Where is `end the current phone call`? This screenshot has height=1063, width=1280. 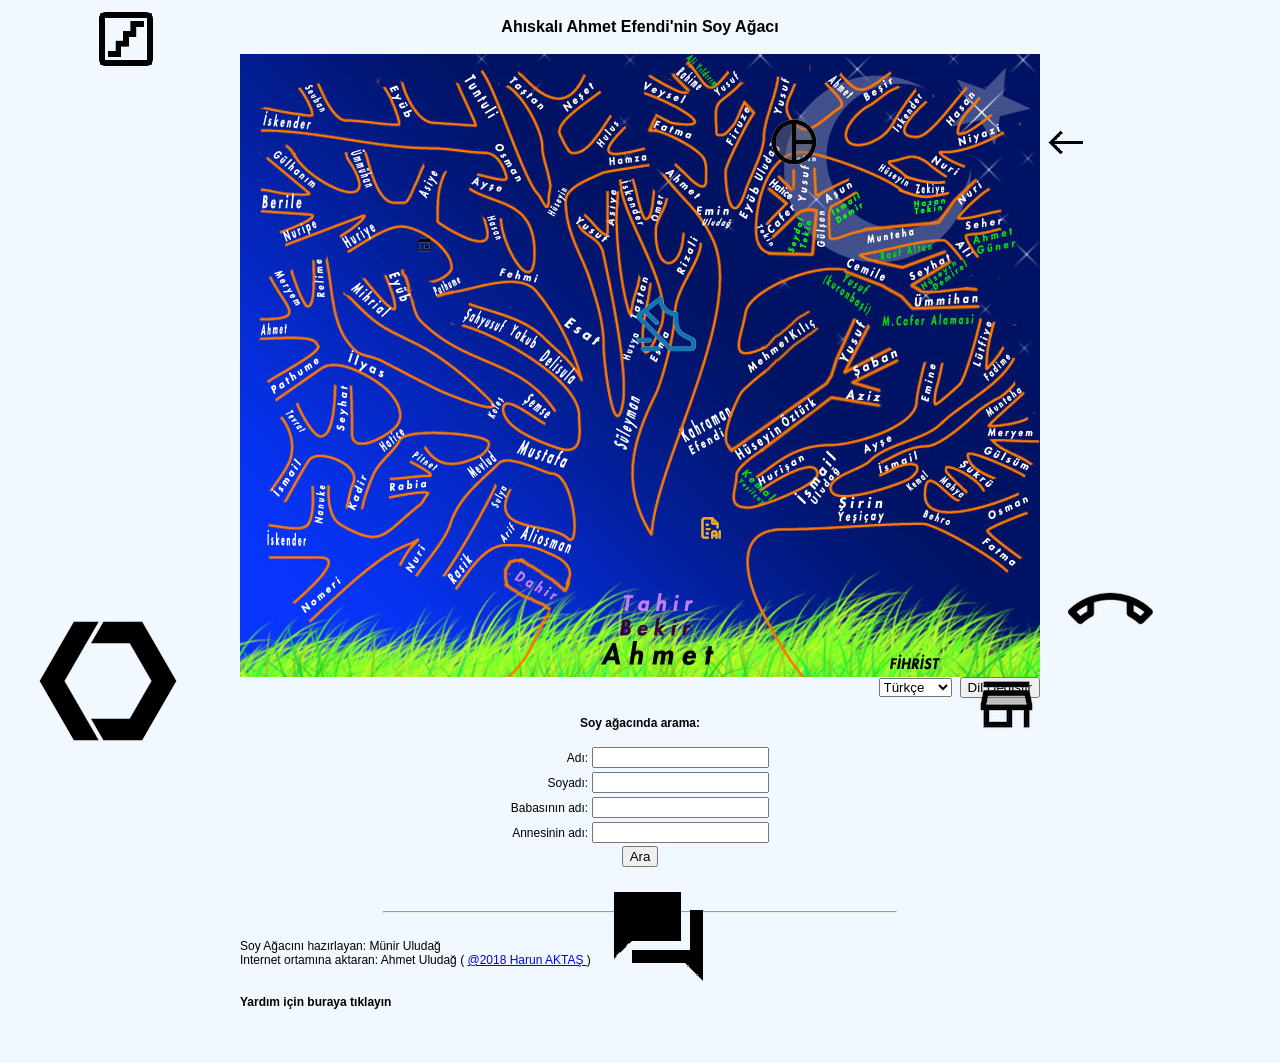
end the current phone call is located at coordinates (1110, 610).